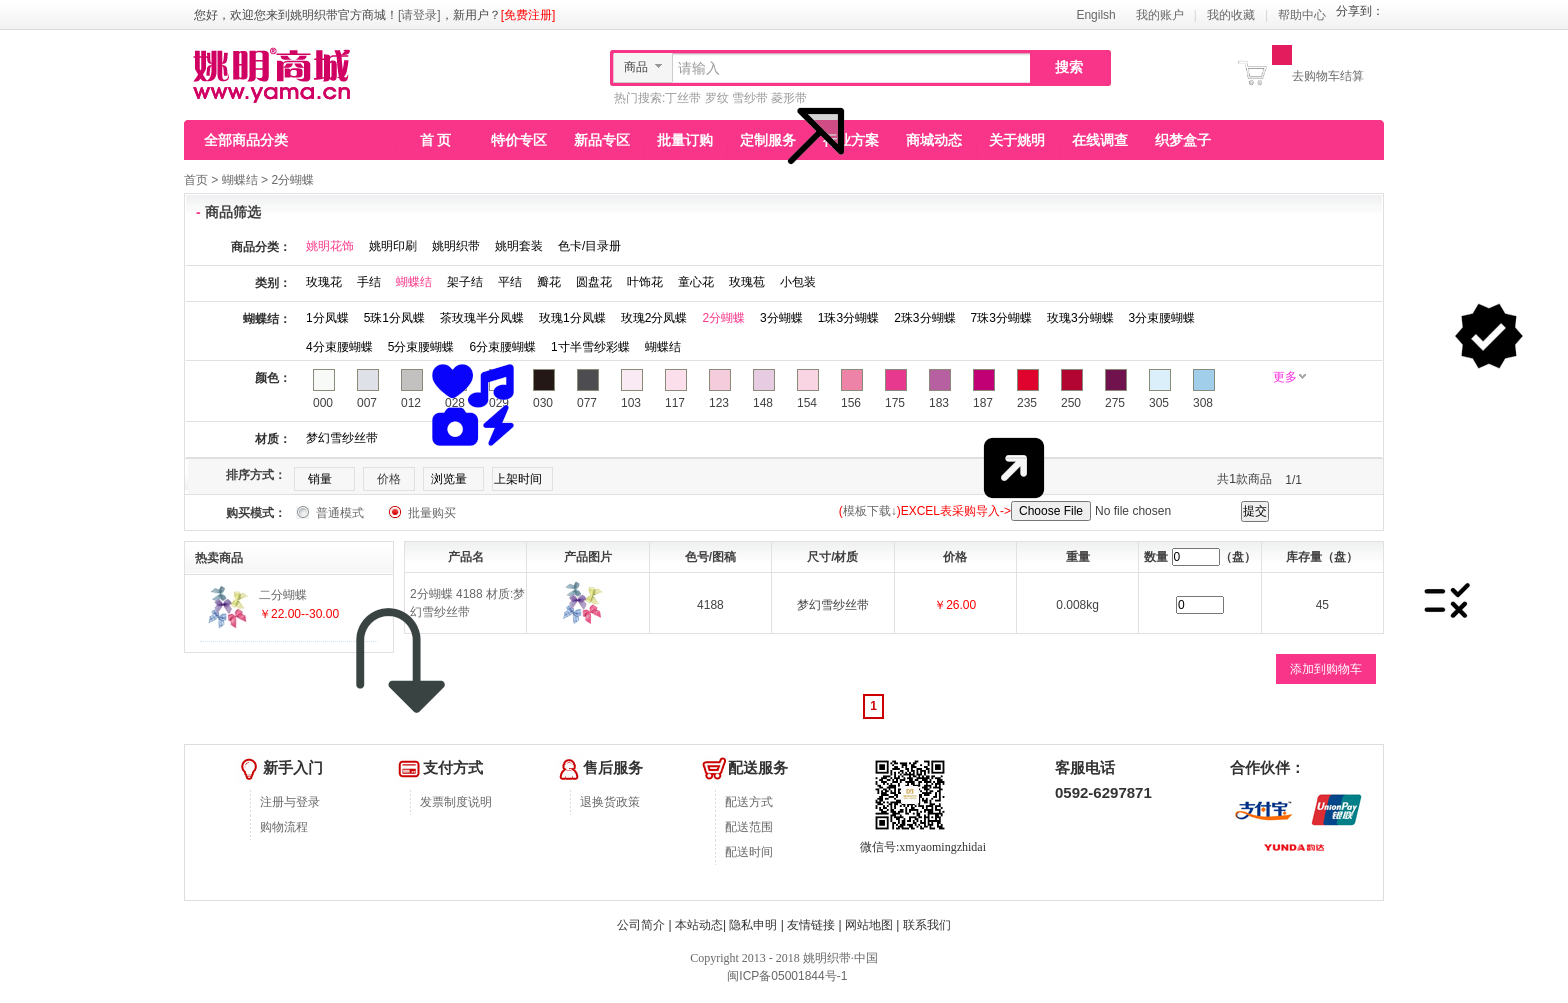  What do you see at coordinates (1489, 336) in the screenshot?
I see `indicates a verified account or identity` at bounding box center [1489, 336].